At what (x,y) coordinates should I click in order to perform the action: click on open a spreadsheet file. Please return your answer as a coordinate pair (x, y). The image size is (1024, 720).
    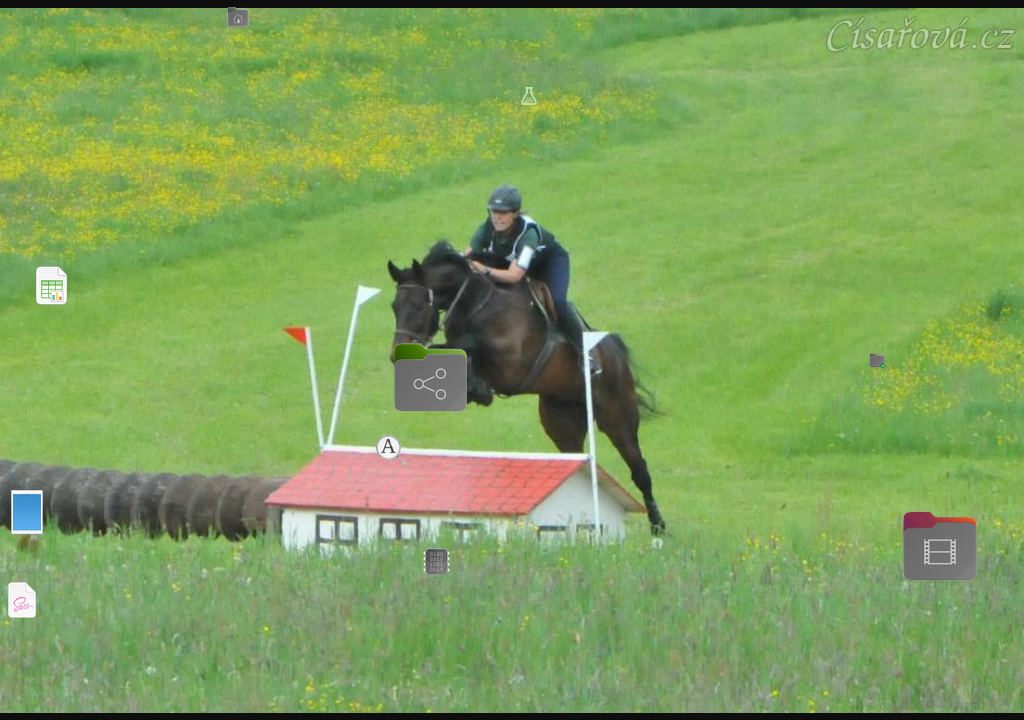
    Looking at the image, I should click on (51, 285).